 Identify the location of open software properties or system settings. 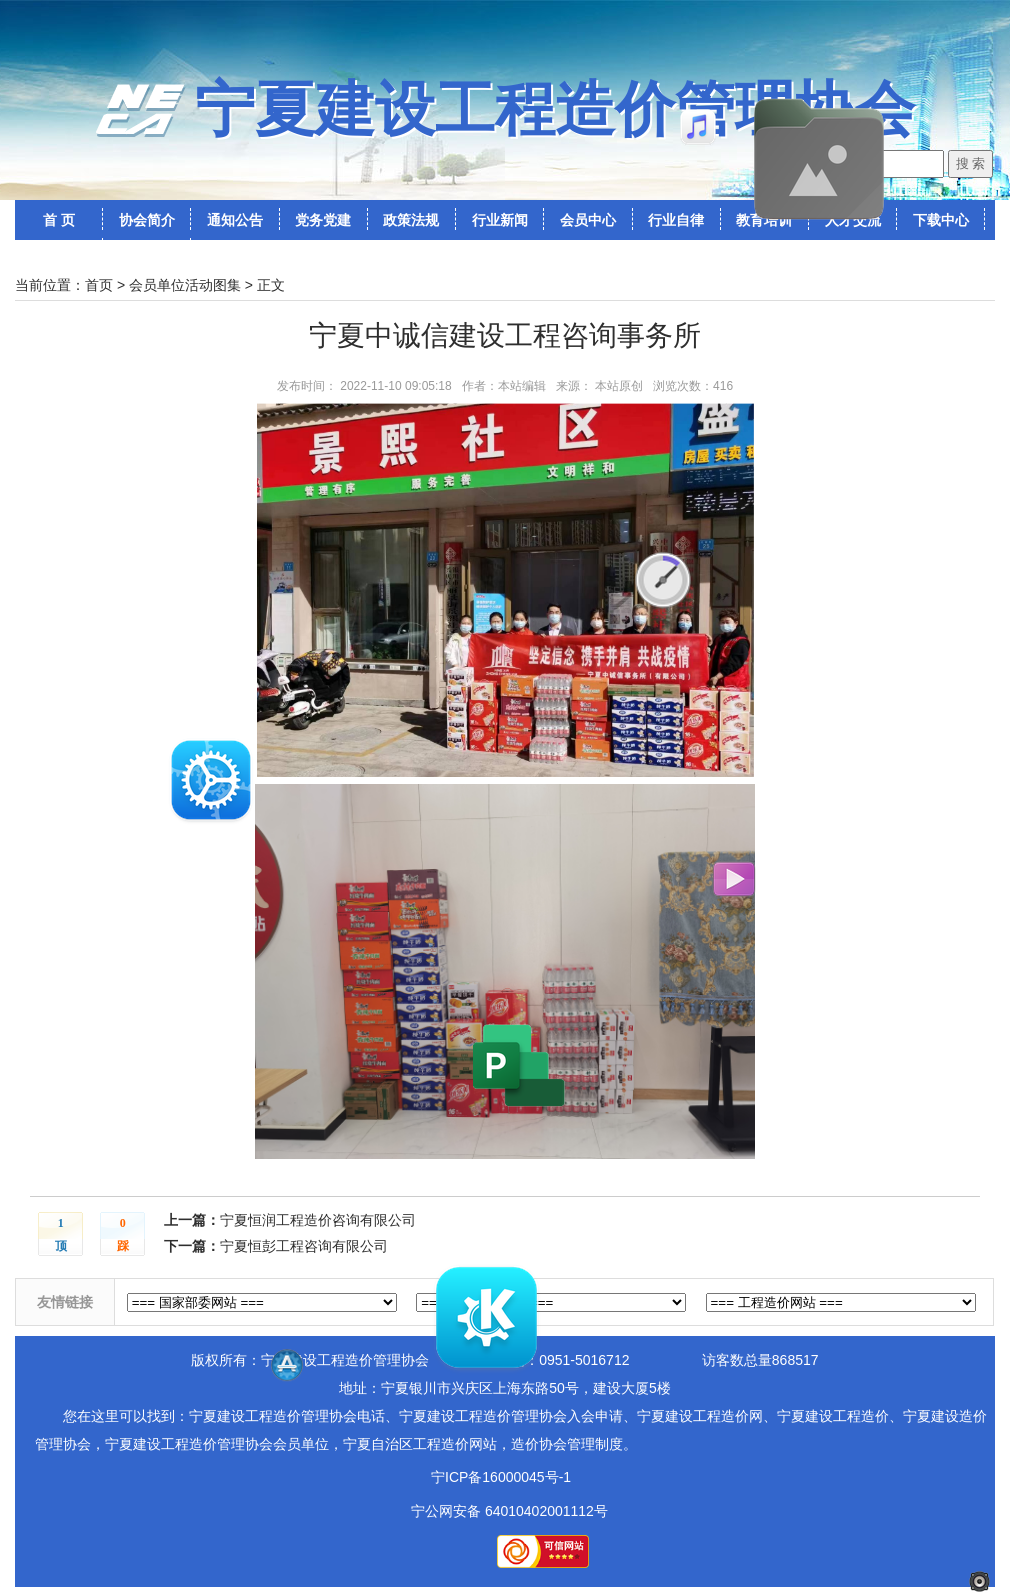
(287, 1365).